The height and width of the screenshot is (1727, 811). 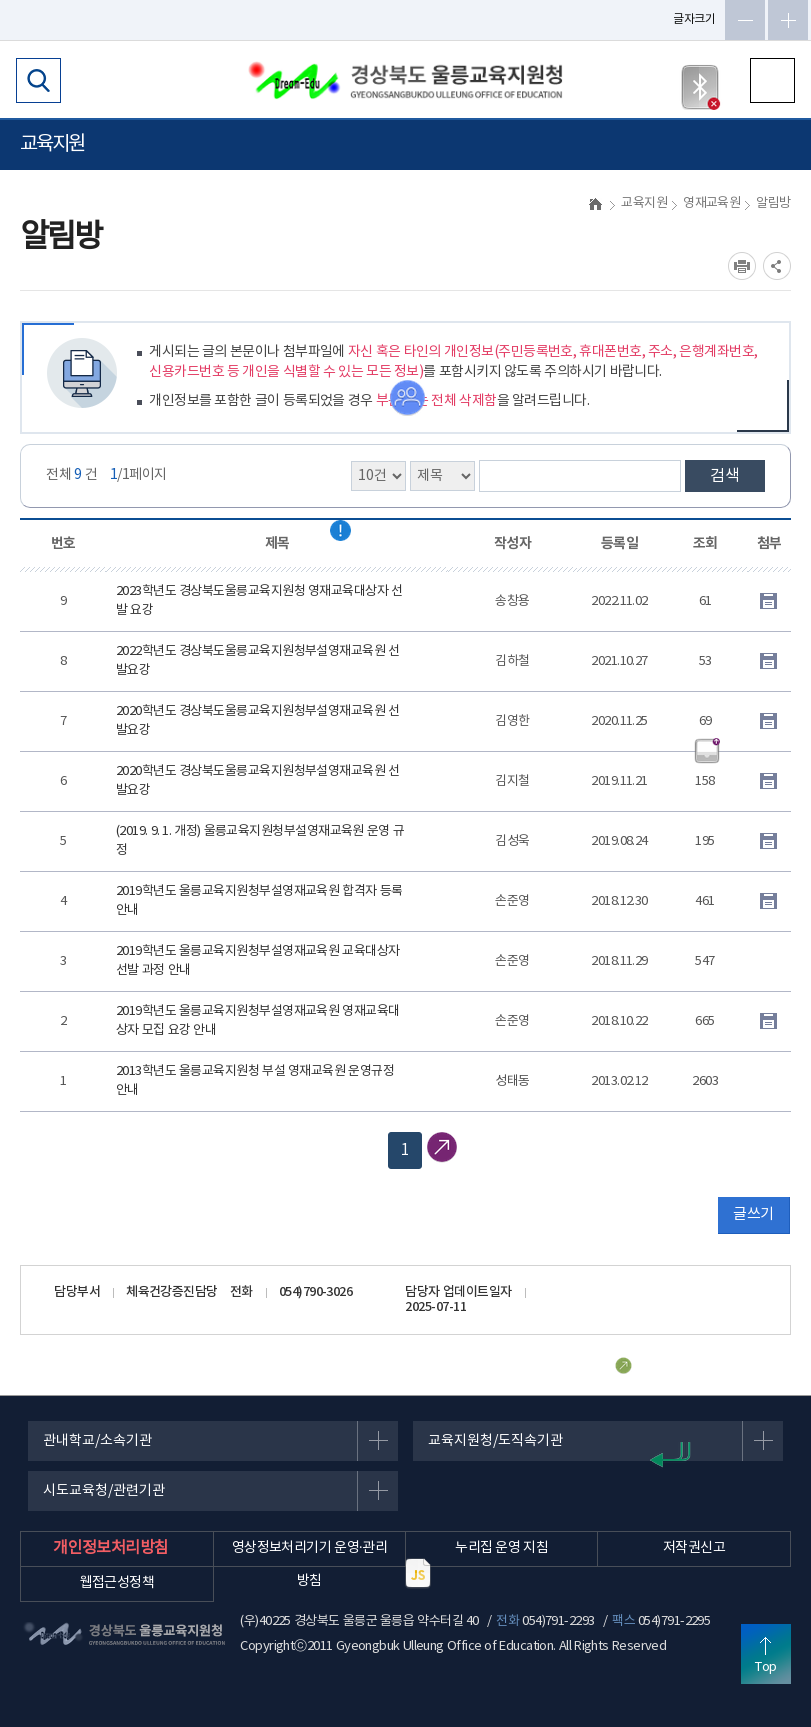 I want to click on switch to a different user account, so click(x=407, y=397).